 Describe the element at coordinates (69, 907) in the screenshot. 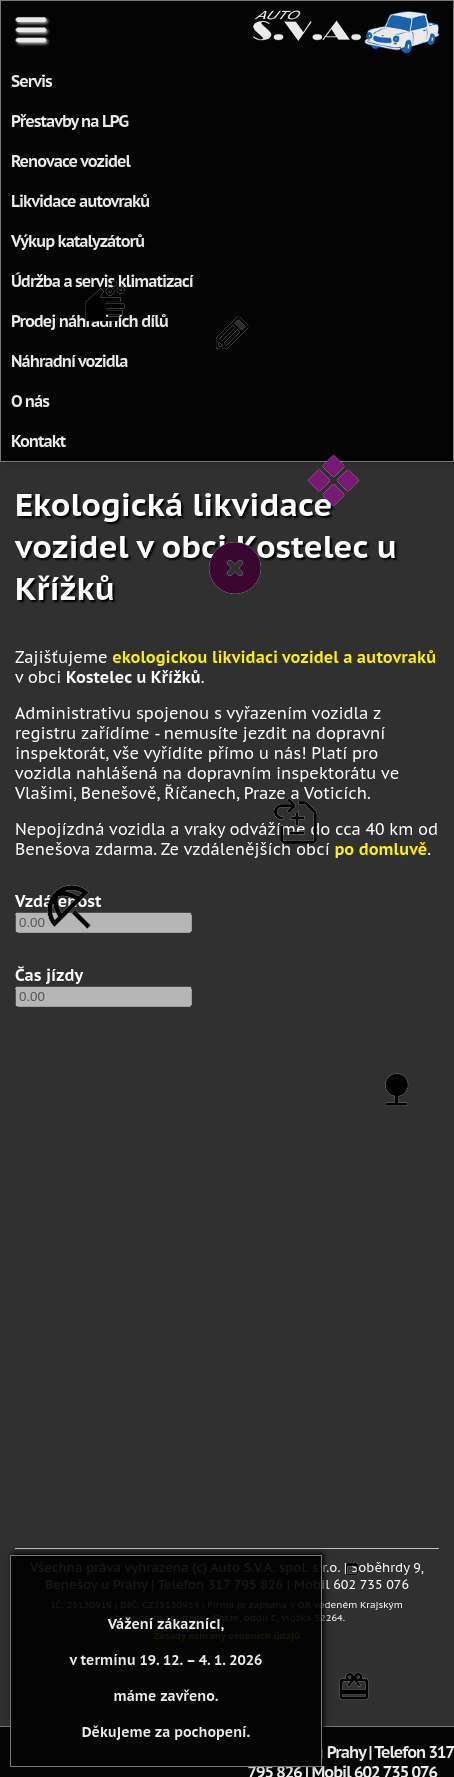

I see `access beach or resort amenities` at that location.